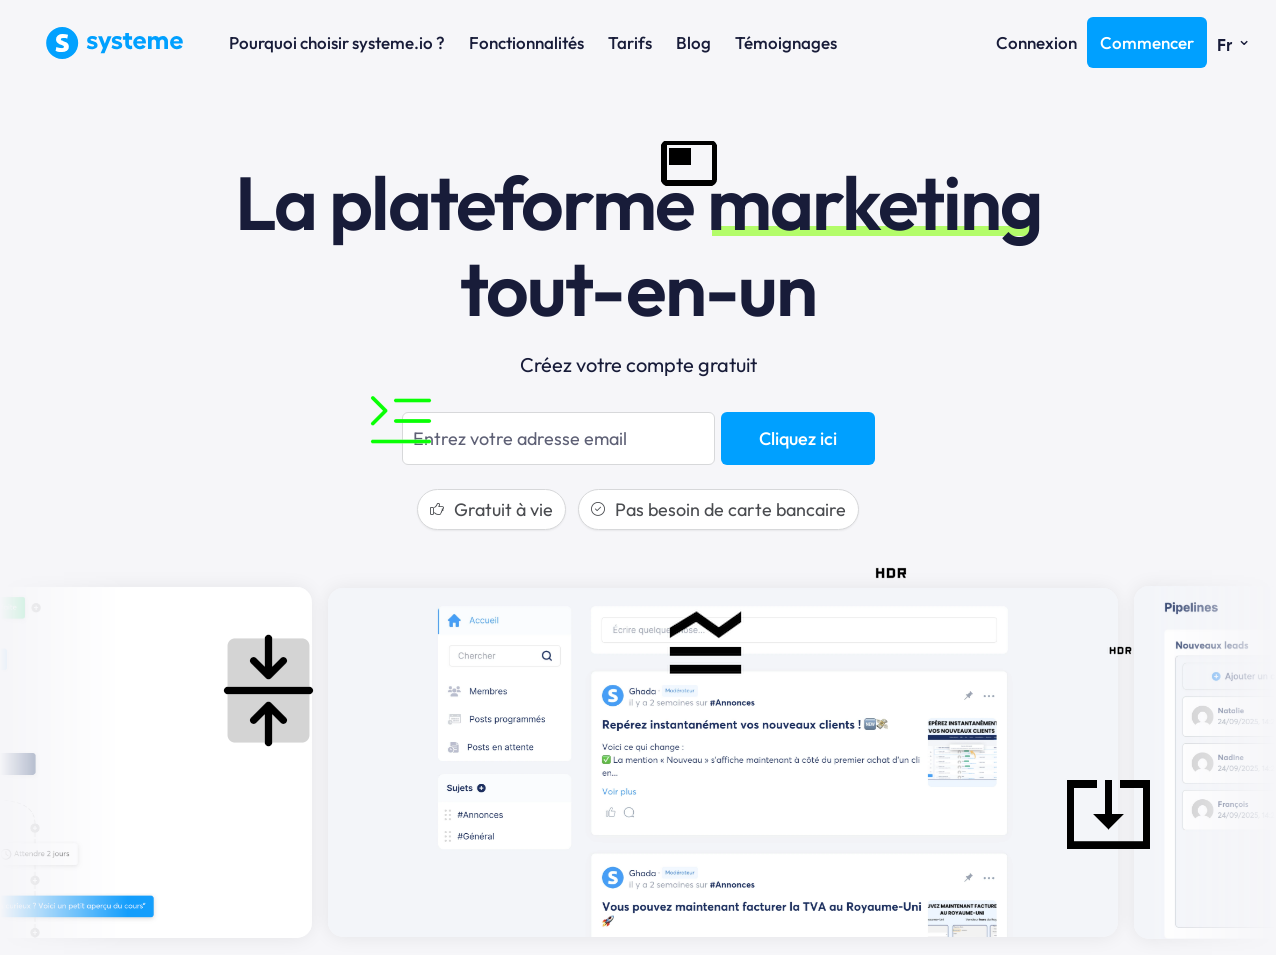 The width and height of the screenshot is (1276, 955). Describe the element at coordinates (1120, 650) in the screenshot. I see `enable HDR mode for photos` at that location.